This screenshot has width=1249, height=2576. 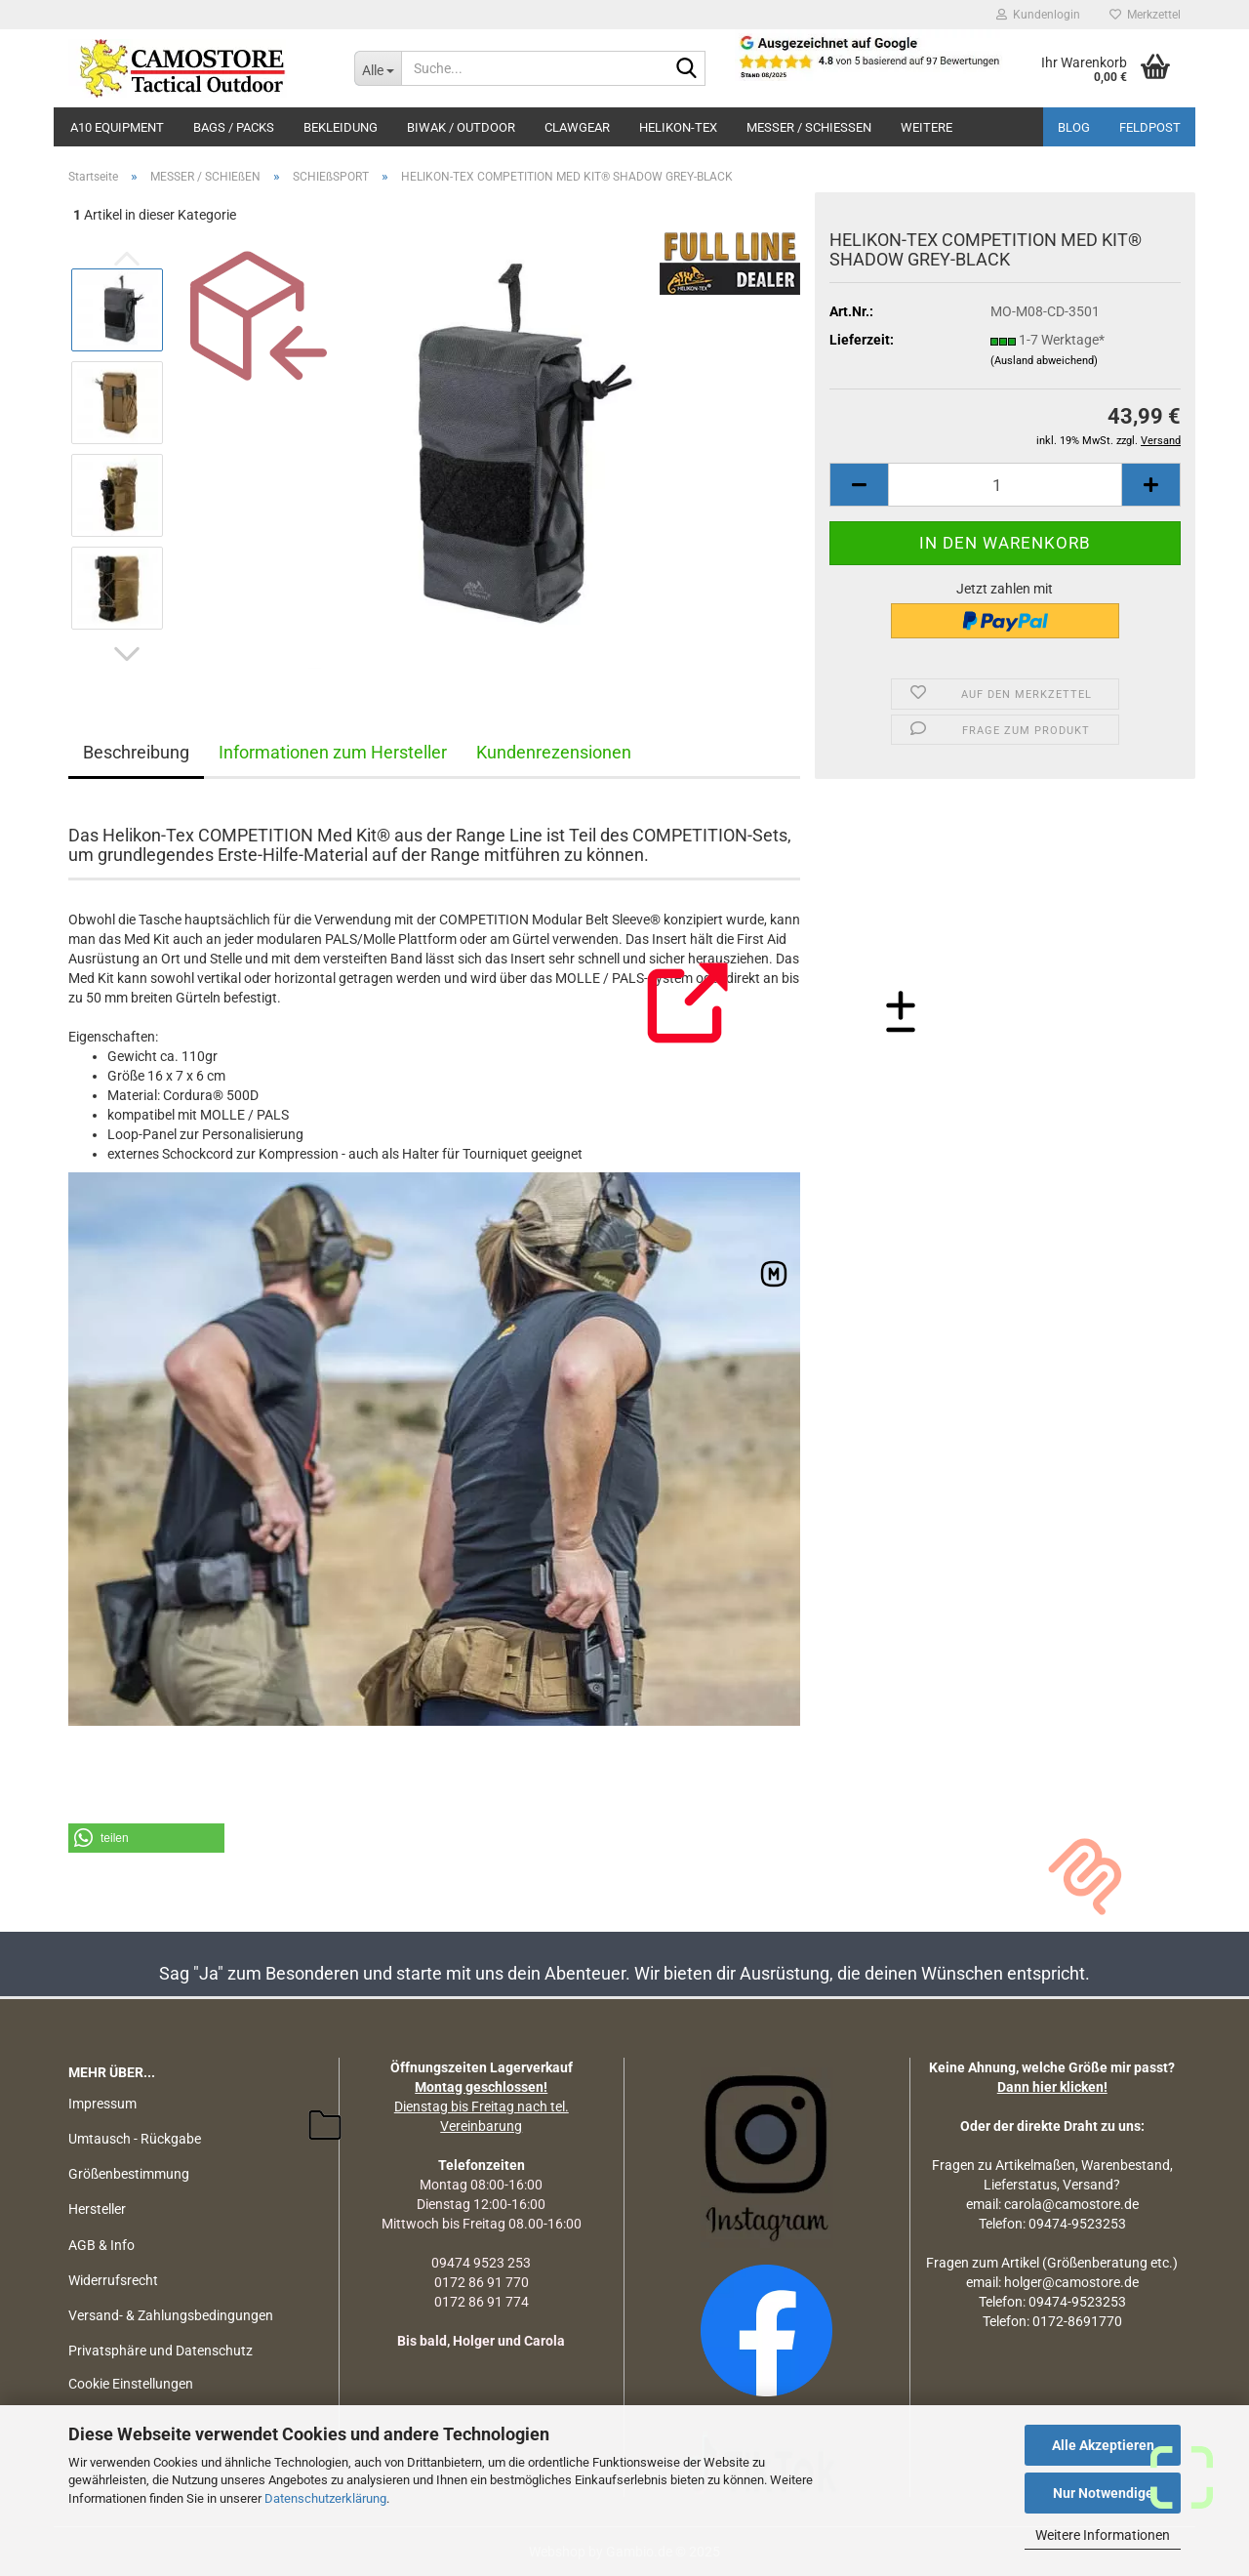 What do you see at coordinates (901, 1012) in the screenshot?
I see `view code differences or changes` at bounding box center [901, 1012].